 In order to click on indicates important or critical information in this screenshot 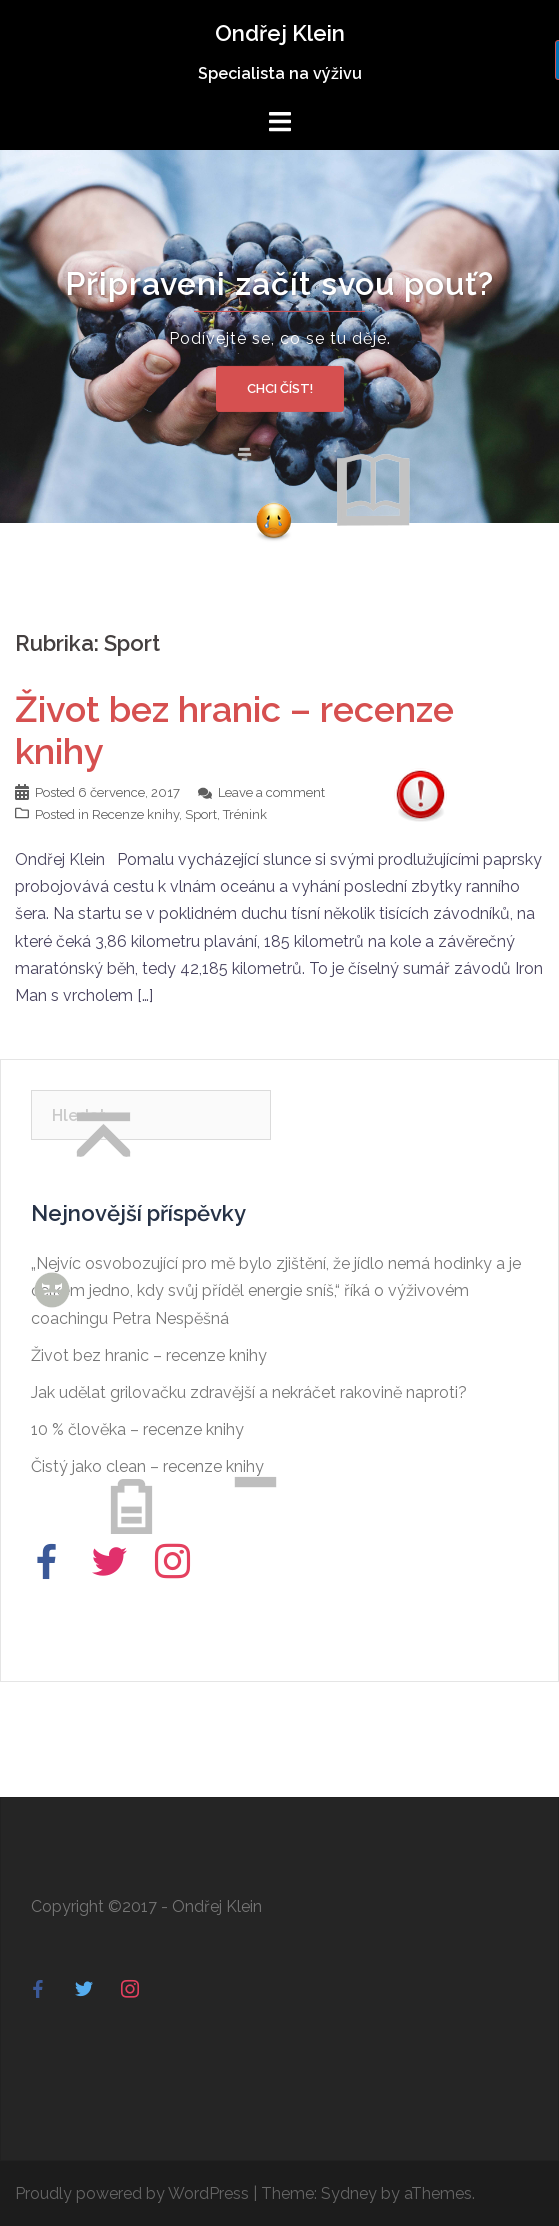, I will do `click(420, 794)`.